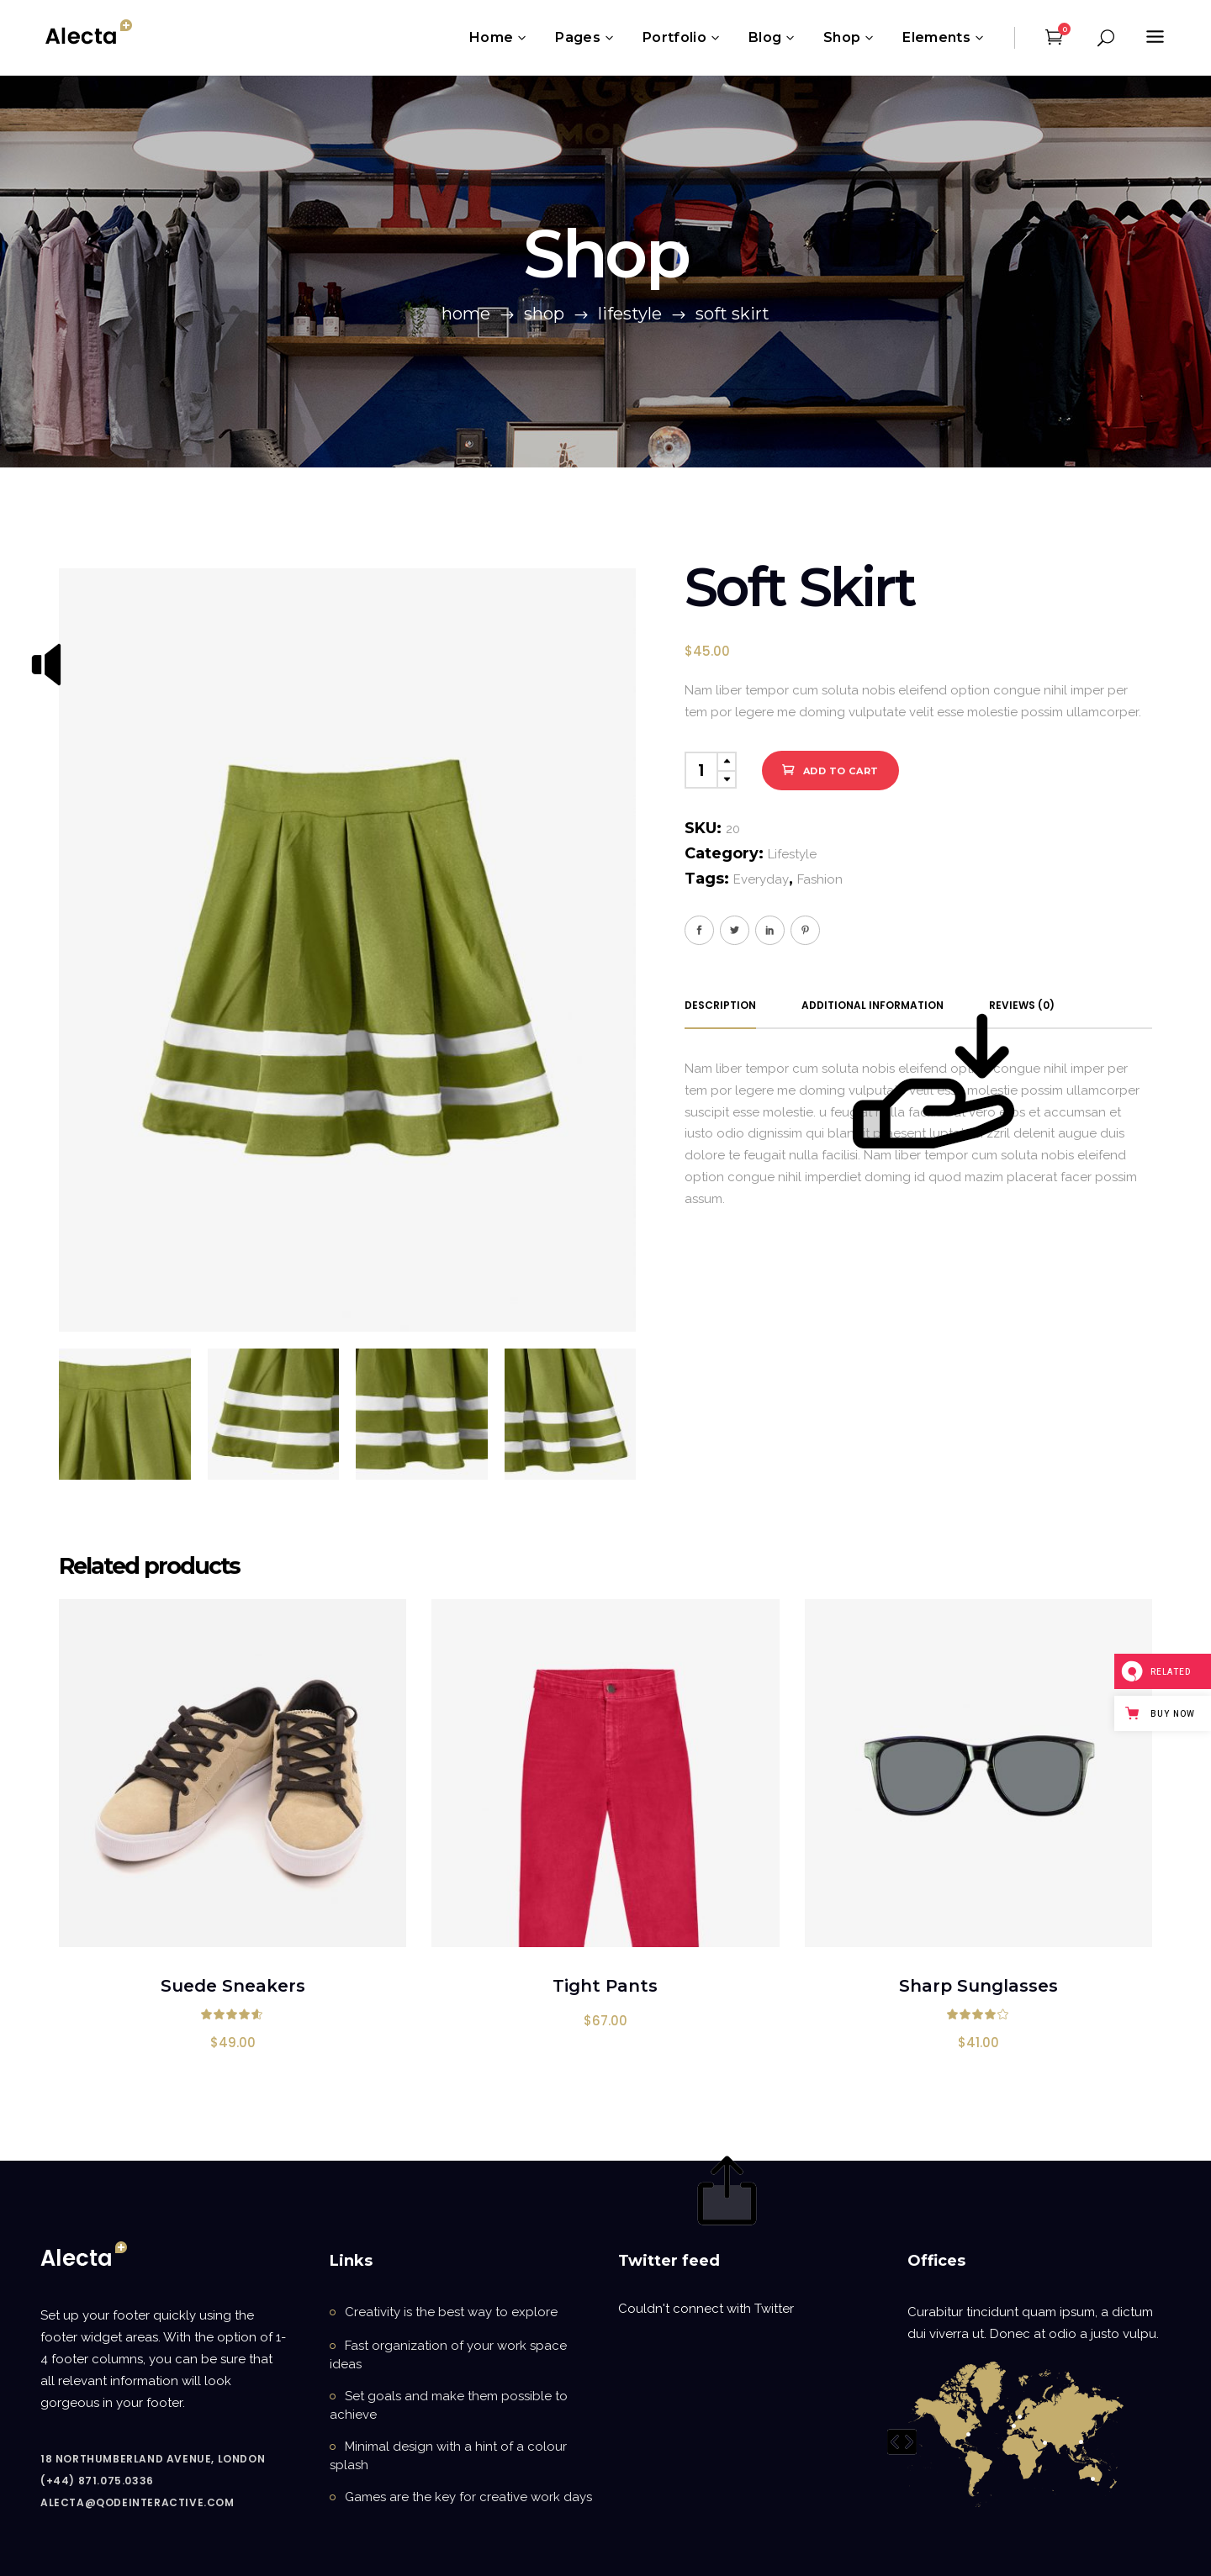 Image resolution: width=1211 pixels, height=2576 pixels. I want to click on export or share content to another app, so click(727, 2193).